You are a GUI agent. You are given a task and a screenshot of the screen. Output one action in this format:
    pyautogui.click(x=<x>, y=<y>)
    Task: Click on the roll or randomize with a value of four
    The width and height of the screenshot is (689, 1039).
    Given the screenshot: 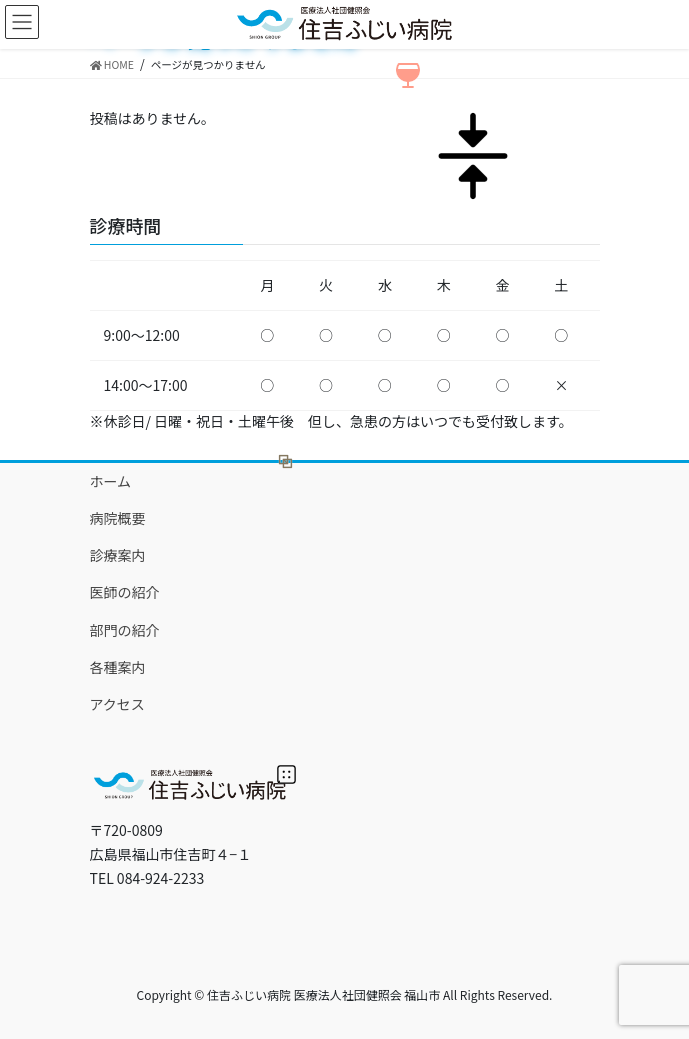 What is the action you would take?
    pyautogui.click(x=286, y=774)
    